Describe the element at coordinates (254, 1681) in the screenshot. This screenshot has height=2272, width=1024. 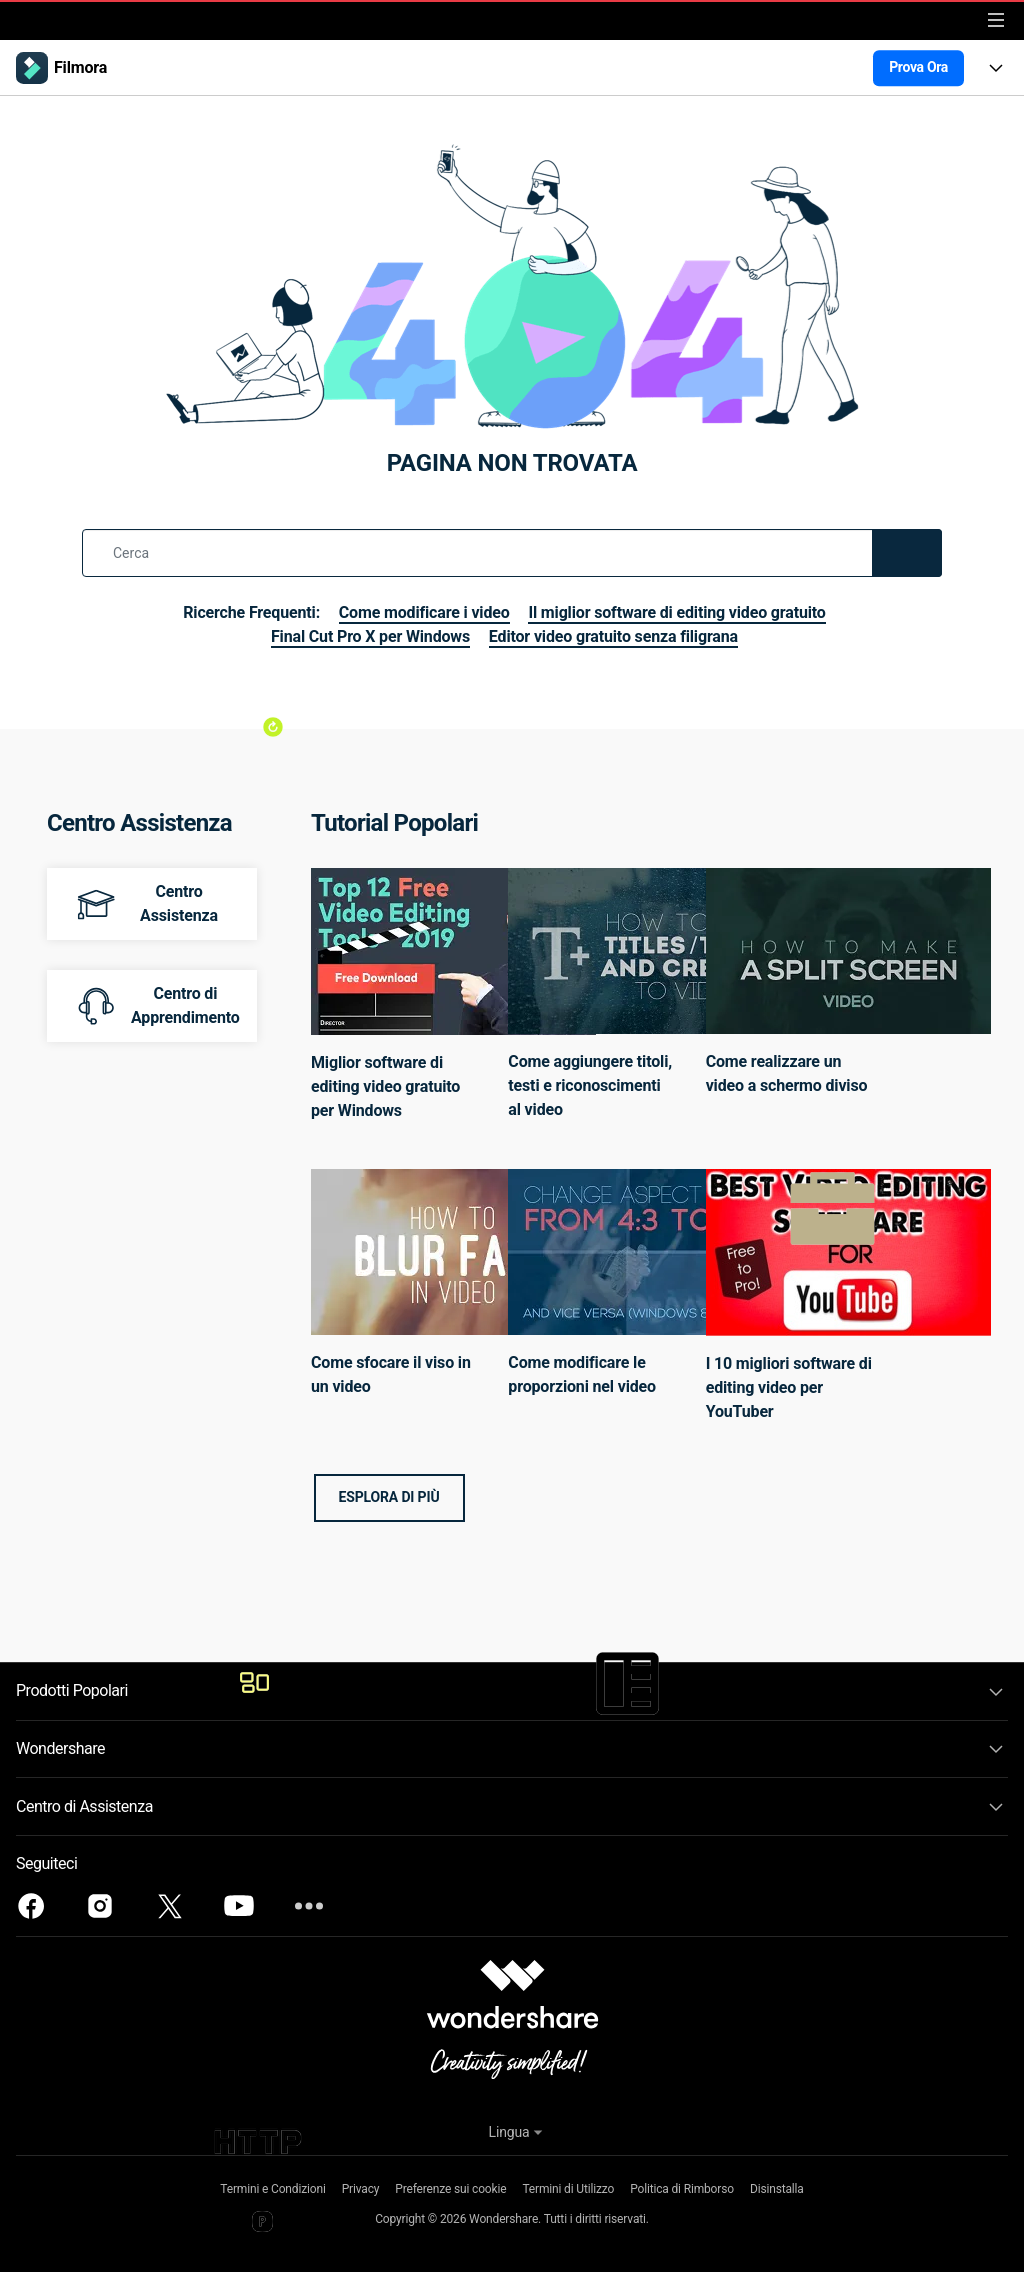
I see `view grouped elements or layouts` at that location.